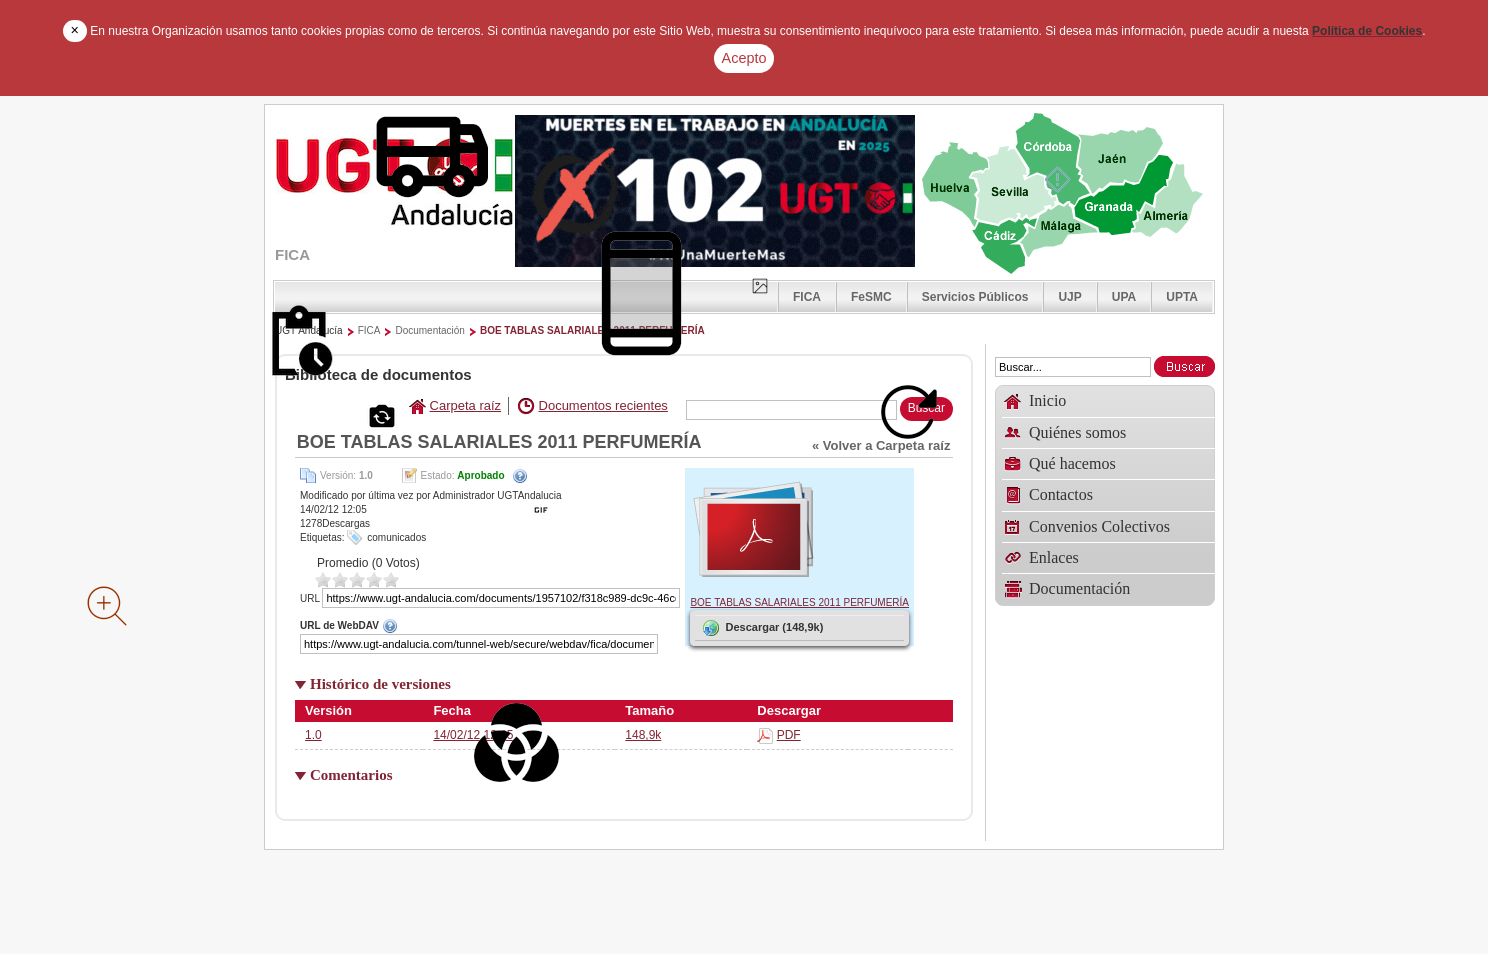 Image resolution: width=1488 pixels, height=954 pixels. Describe the element at coordinates (107, 606) in the screenshot. I see `zoom in on content` at that location.